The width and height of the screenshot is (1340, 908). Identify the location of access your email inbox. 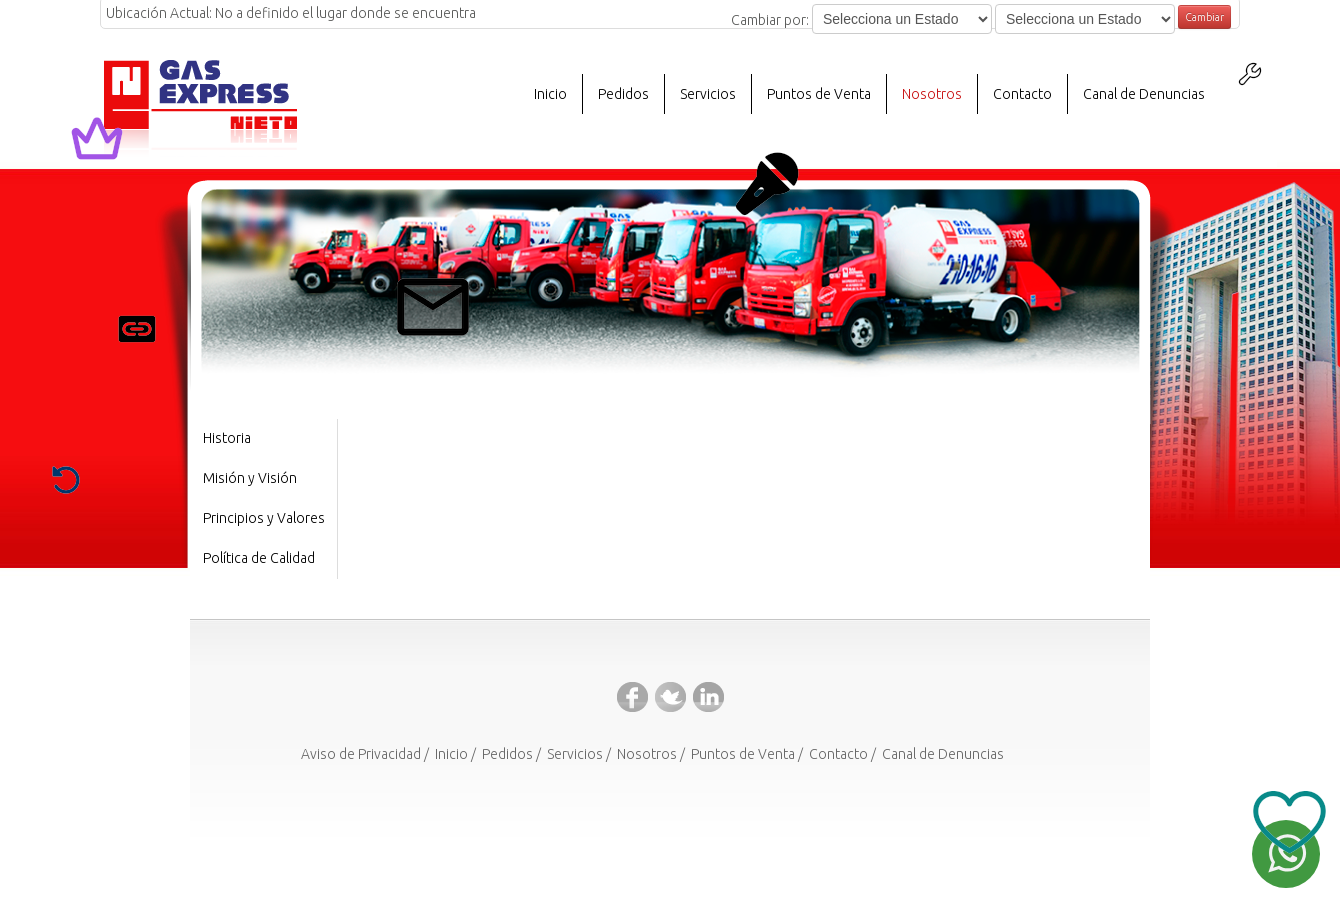
(433, 307).